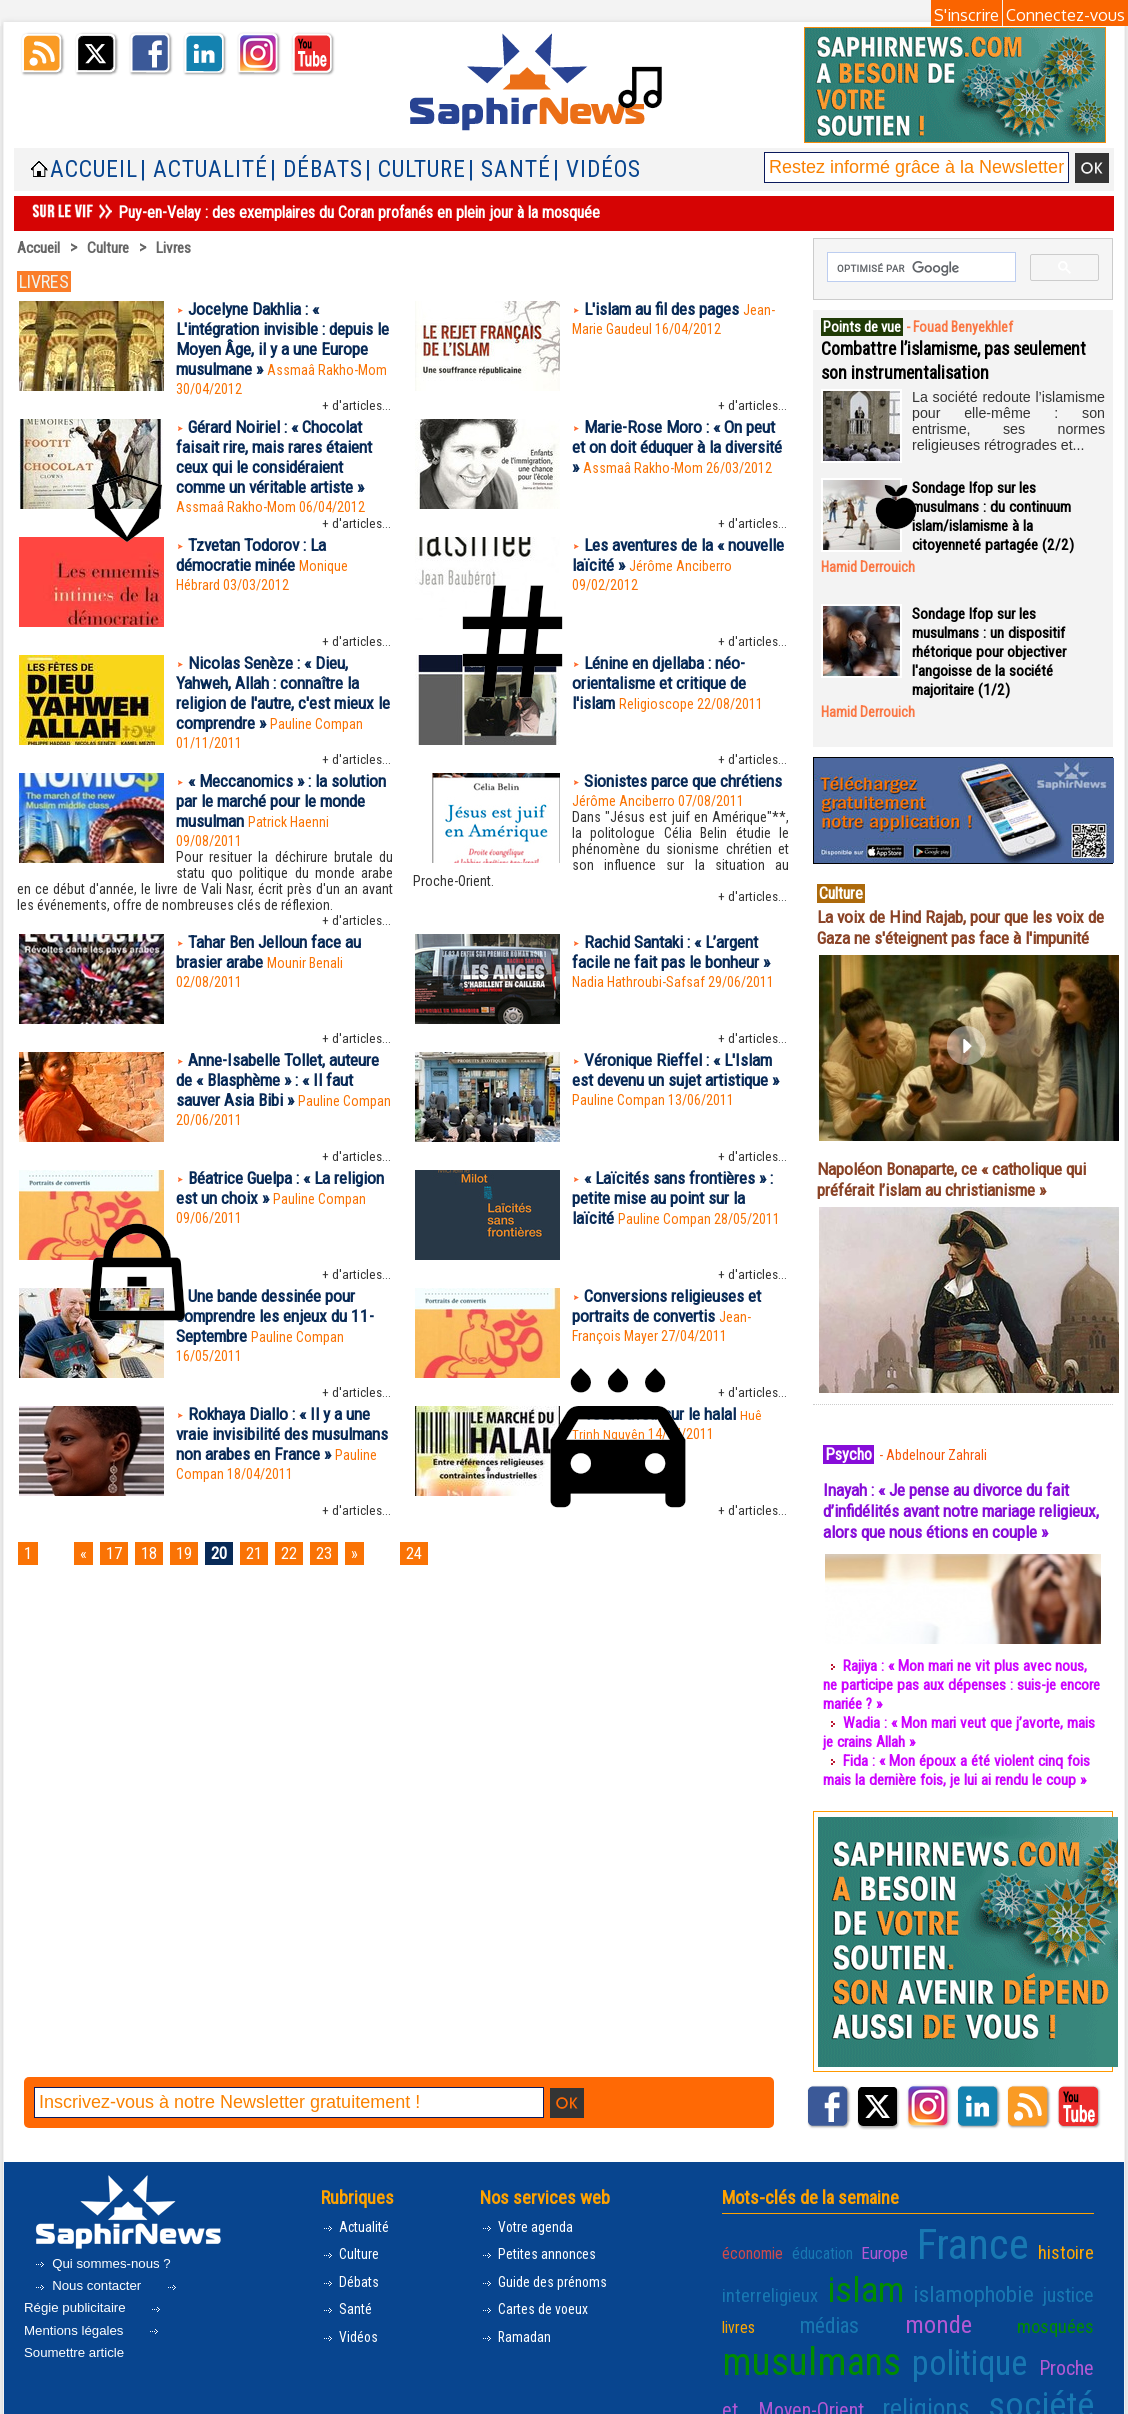  What do you see at coordinates (137, 1272) in the screenshot?
I see `view your shopping bag` at bounding box center [137, 1272].